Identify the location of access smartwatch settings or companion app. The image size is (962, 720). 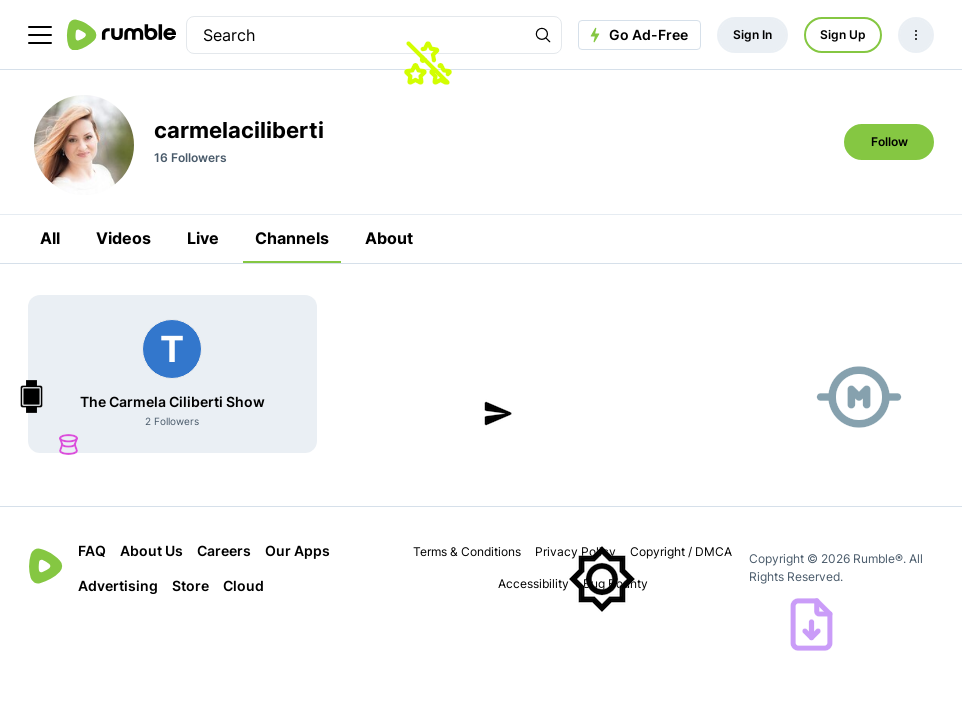
(31, 396).